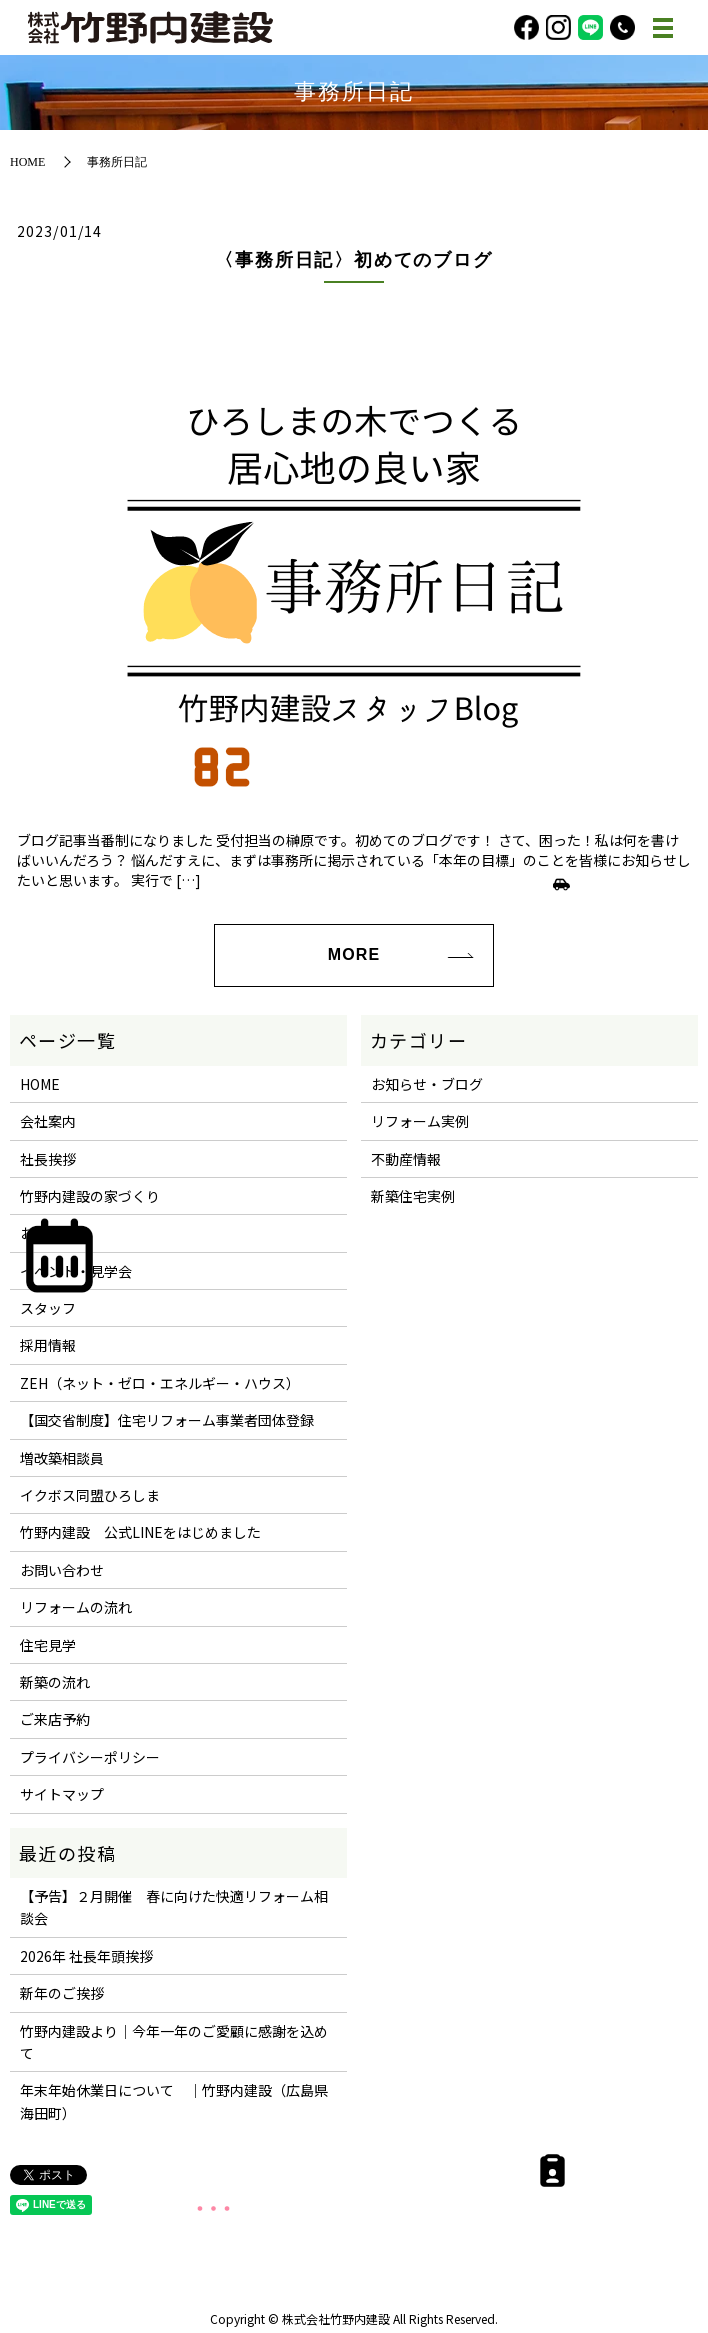  Describe the element at coordinates (213, 2208) in the screenshot. I see `open more options menu` at that location.